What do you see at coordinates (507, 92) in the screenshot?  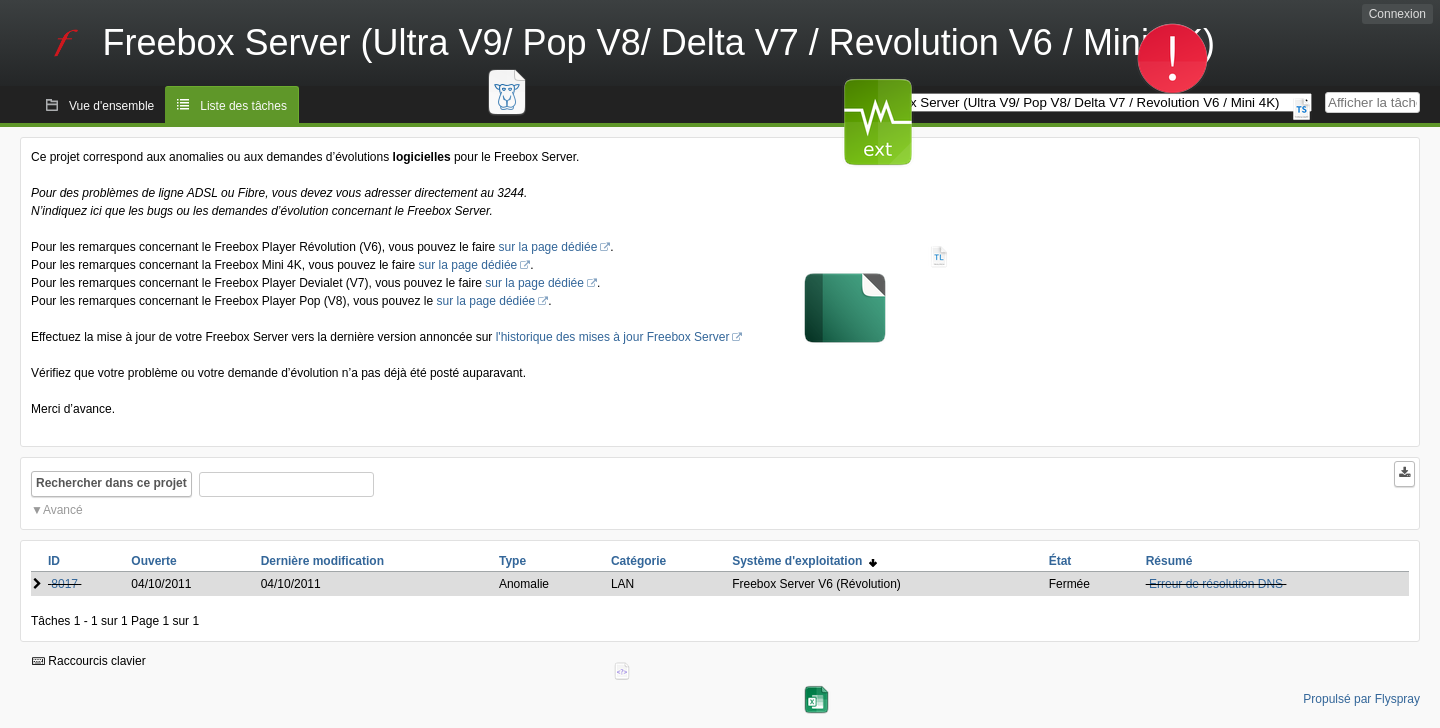 I see `a perl programming language file` at bounding box center [507, 92].